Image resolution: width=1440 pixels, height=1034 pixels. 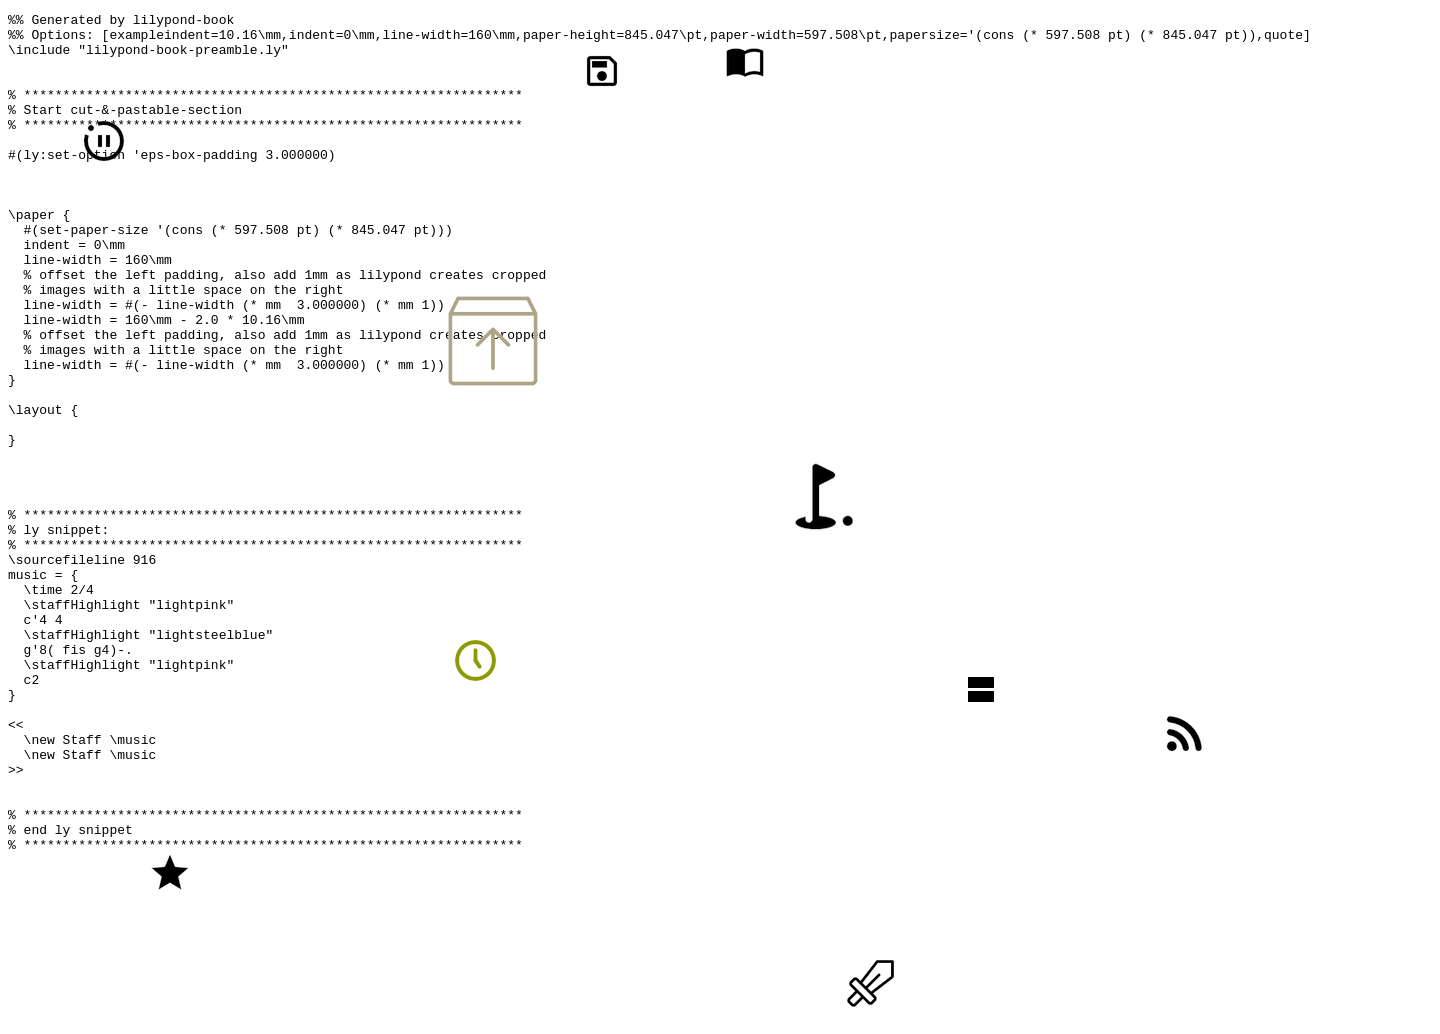 I want to click on save current file or document, so click(x=602, y=71).